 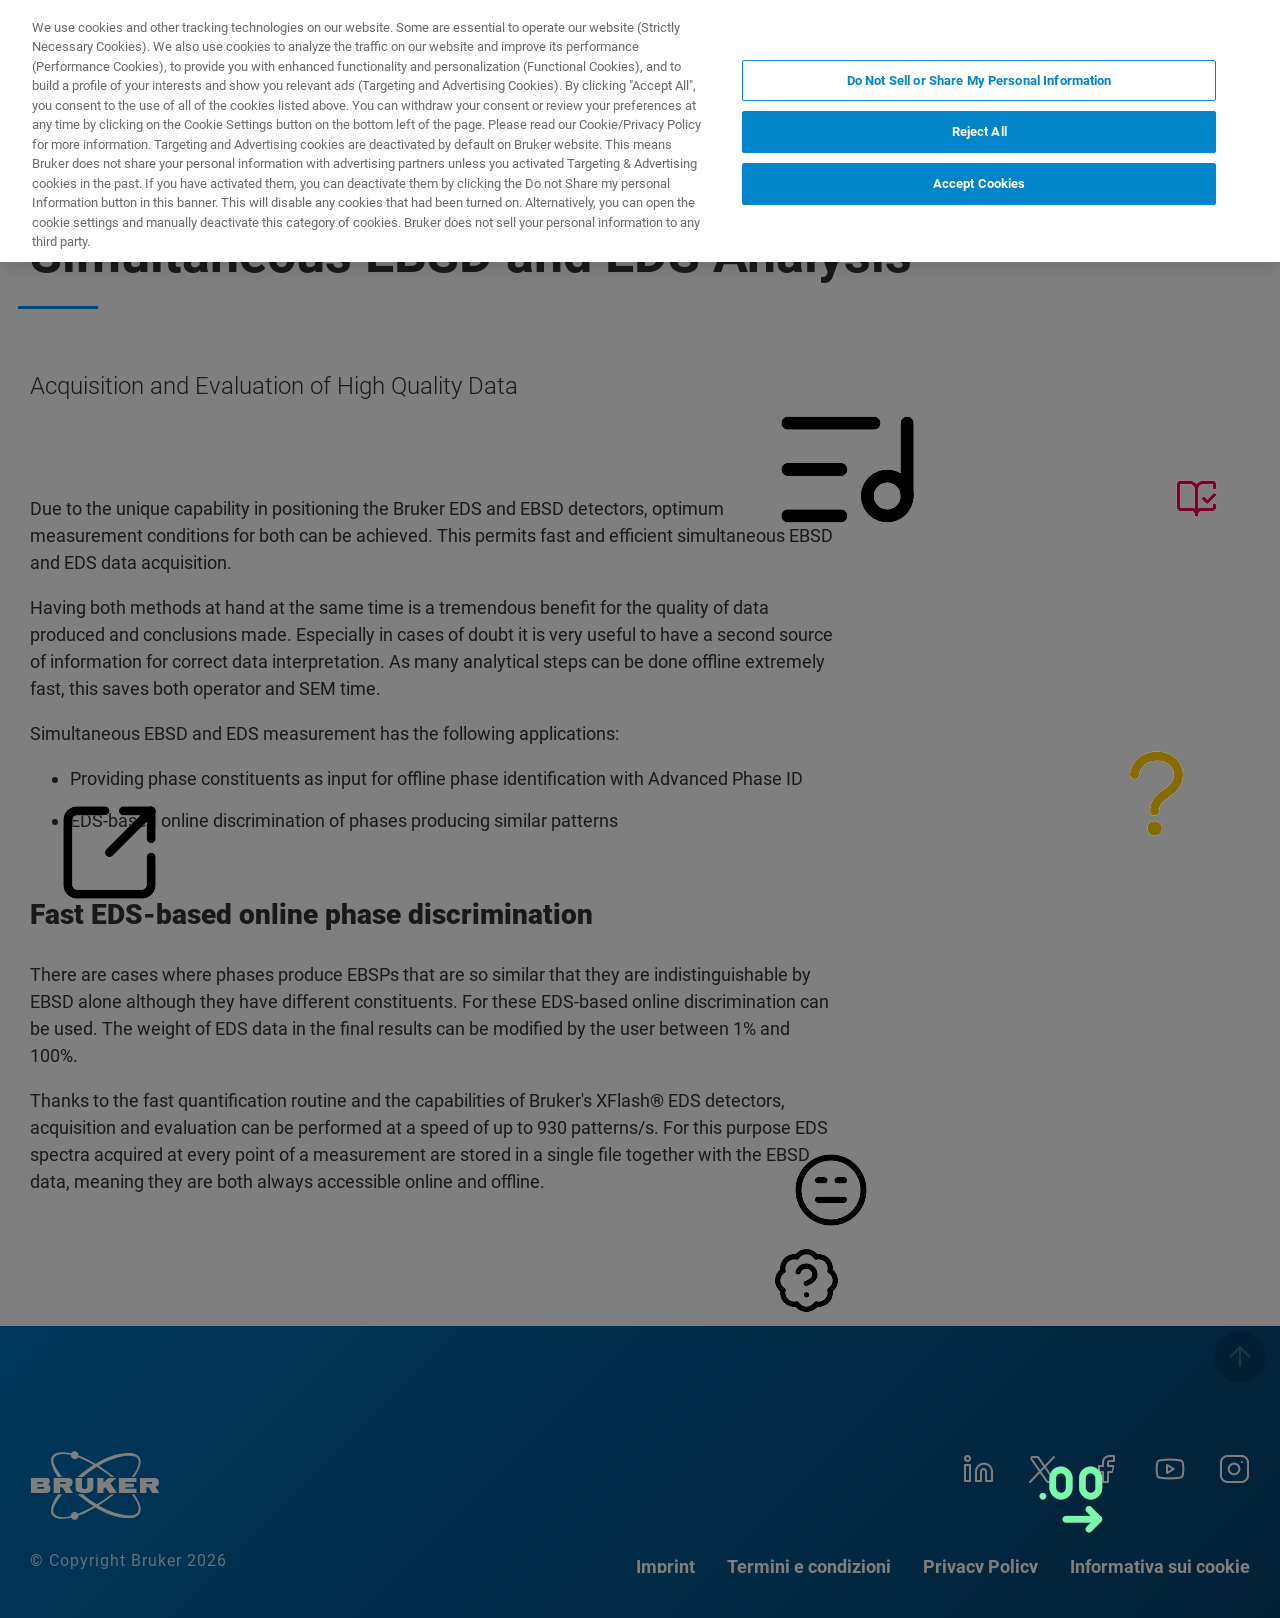 What do you see at coordinates (806, 1280) in the screenshot?
I see `access help or FAQ section` at bounding box center [806, 1280].